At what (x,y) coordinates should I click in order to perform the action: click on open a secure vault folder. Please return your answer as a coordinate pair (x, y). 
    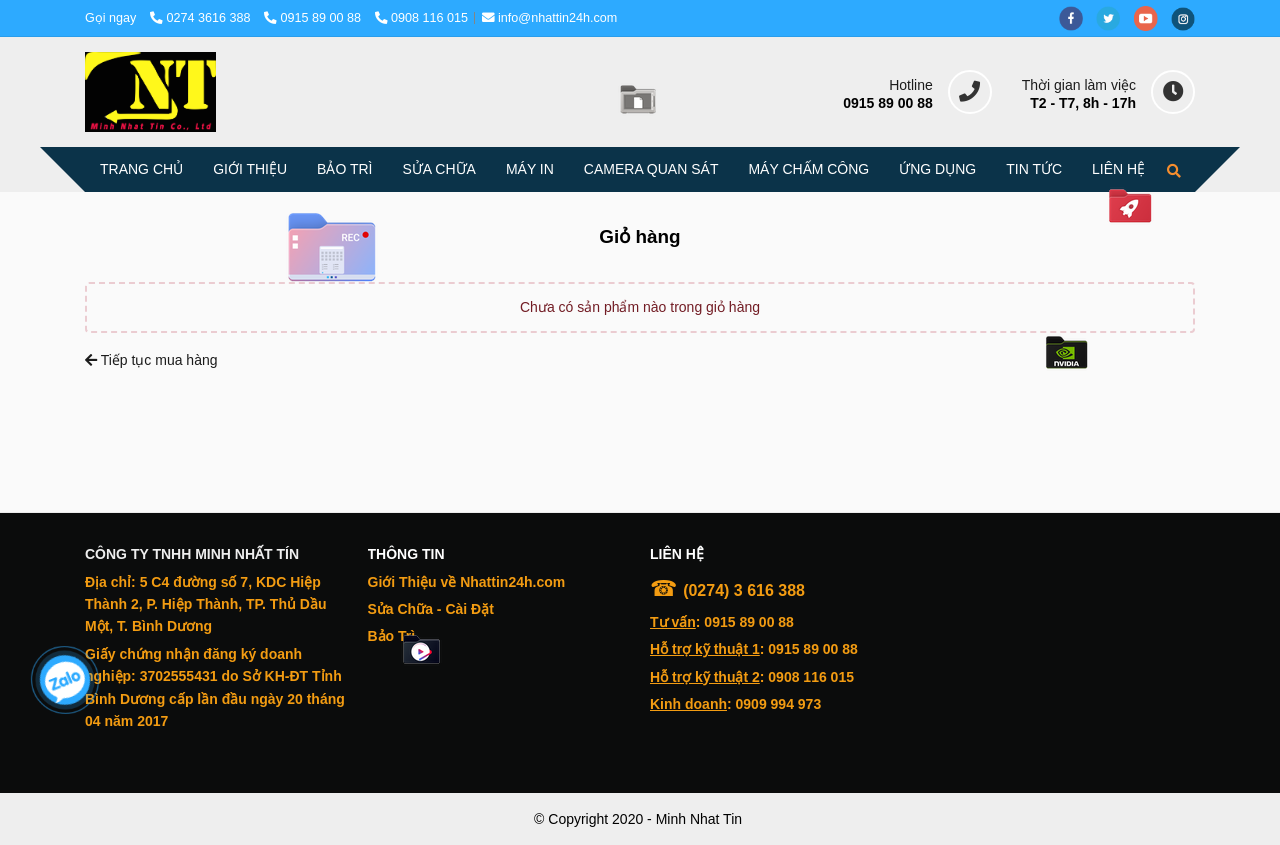
    Looking at the image, I should click on (638, 100).